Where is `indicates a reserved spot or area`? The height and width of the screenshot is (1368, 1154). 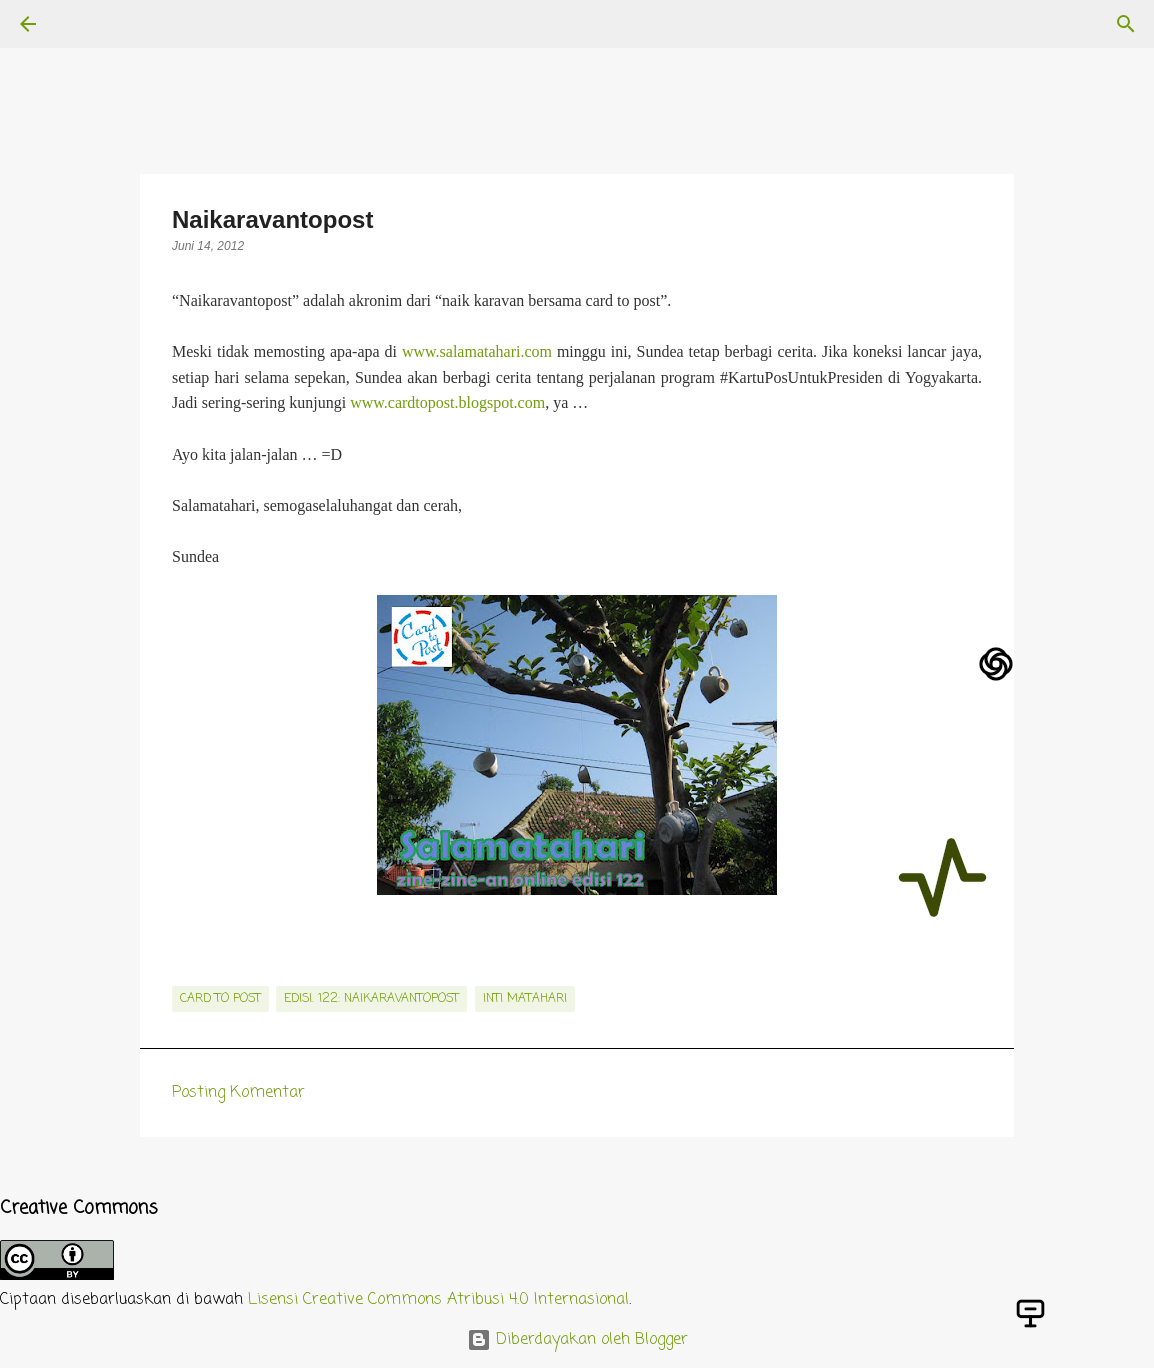 indicates a reserved spot or area is located at coordinates (1030, 1313).